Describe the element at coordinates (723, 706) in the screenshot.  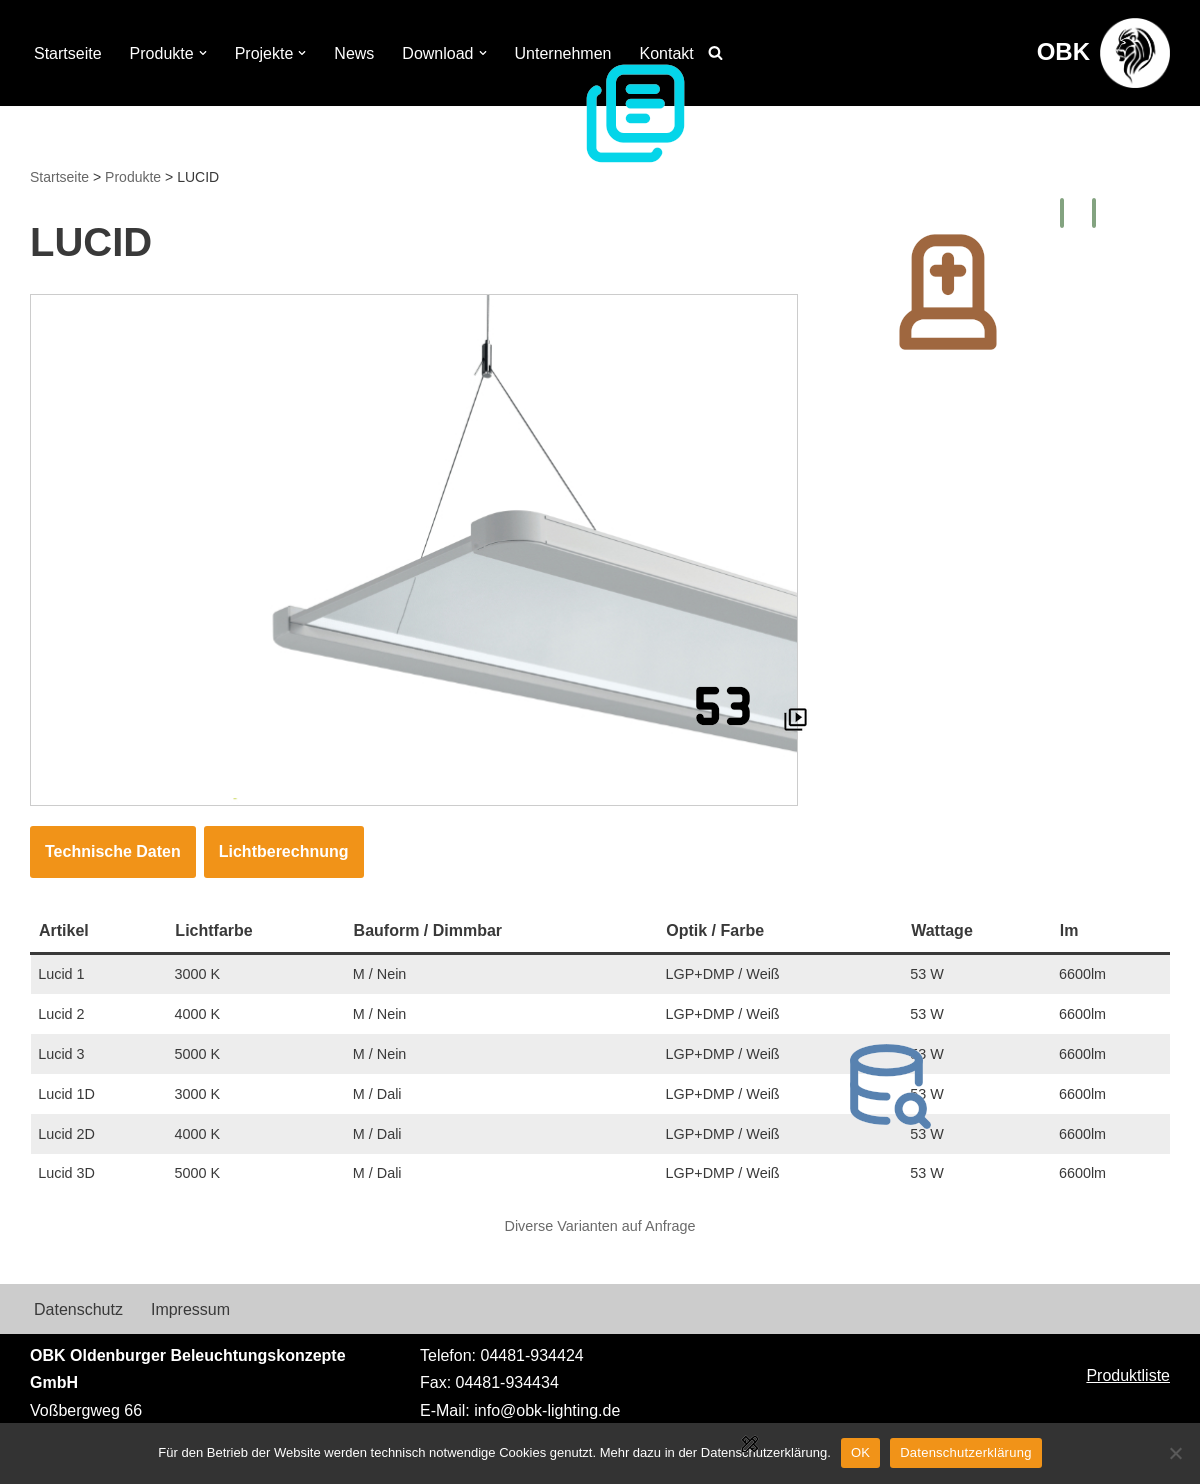
I see `displays the number 53 as a label or counter` at that location.